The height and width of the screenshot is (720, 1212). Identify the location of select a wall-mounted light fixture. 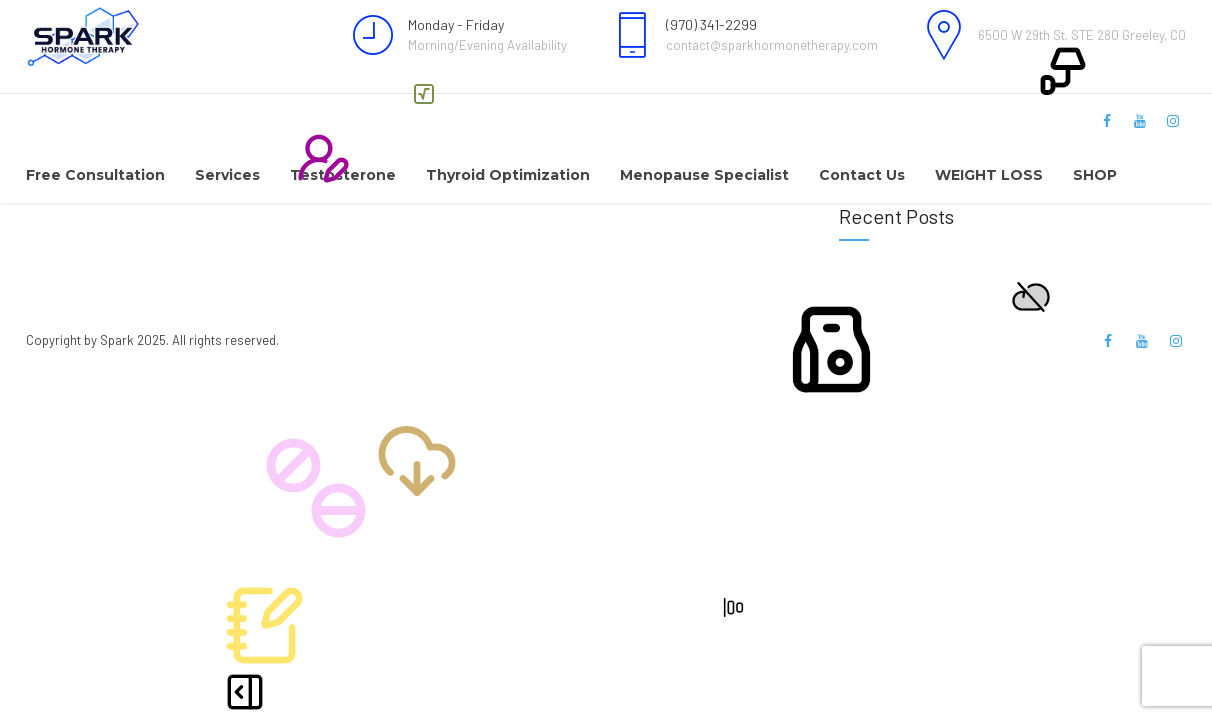
(1063, 70).